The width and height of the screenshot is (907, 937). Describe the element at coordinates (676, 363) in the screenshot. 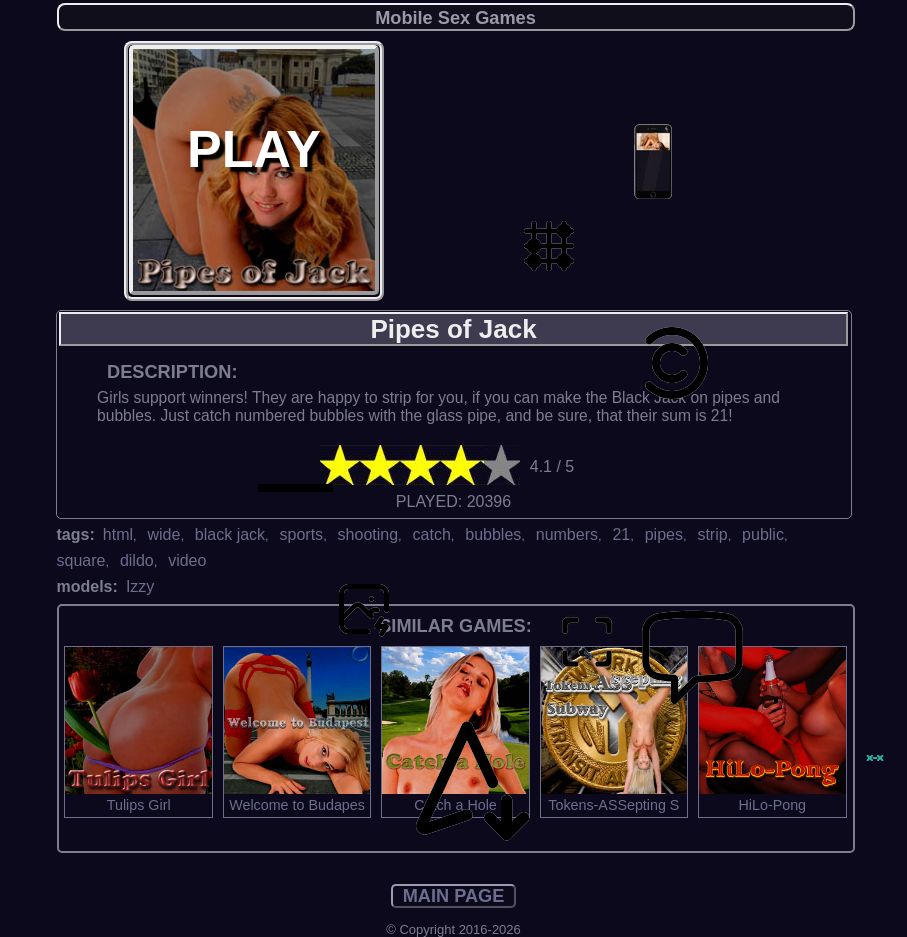

I see `comedy central brand logo` at that location.